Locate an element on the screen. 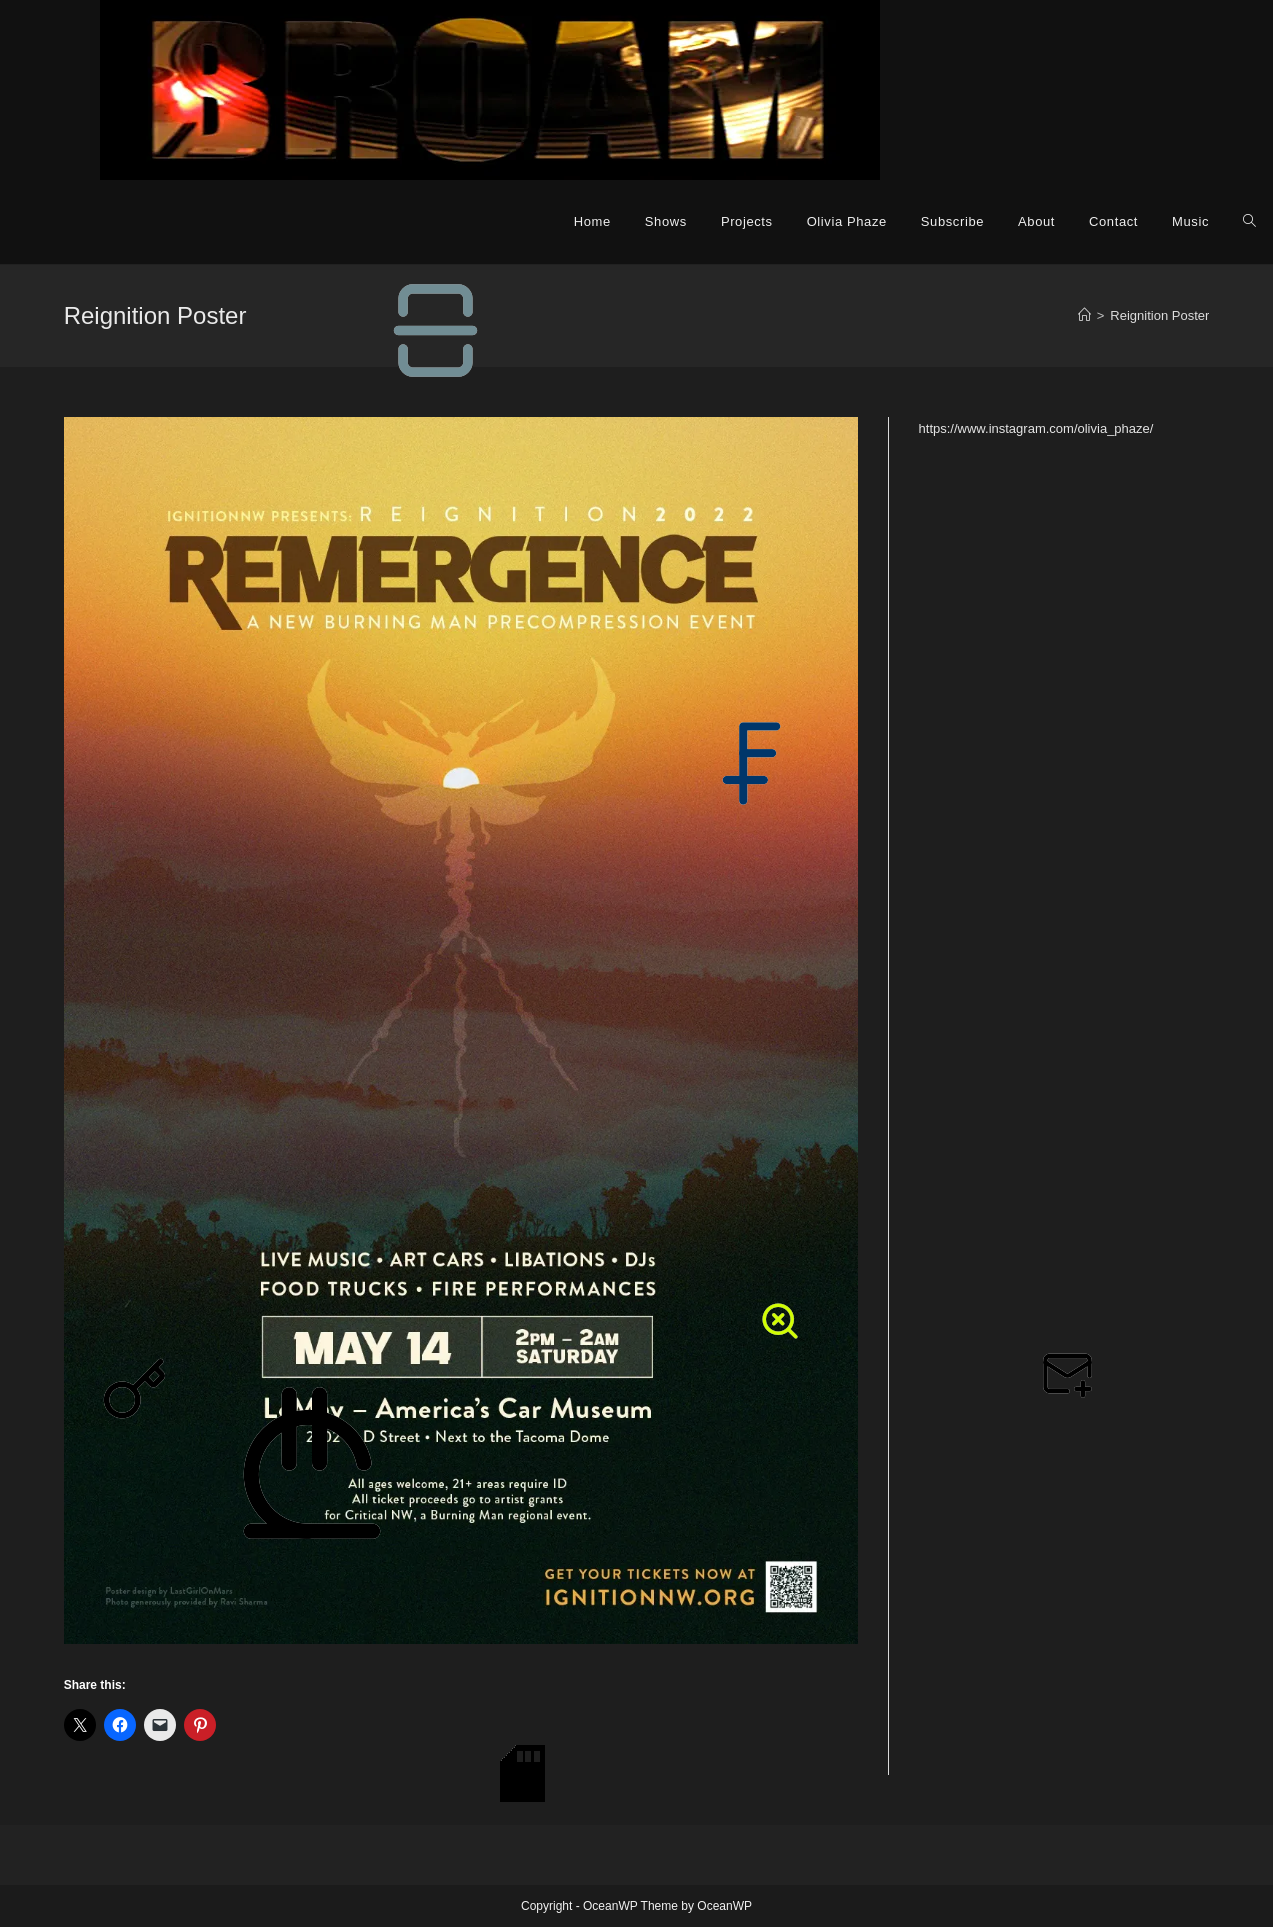 The image size is (1273, 1927). access security or password settings is located at coordinates (135, 1390).